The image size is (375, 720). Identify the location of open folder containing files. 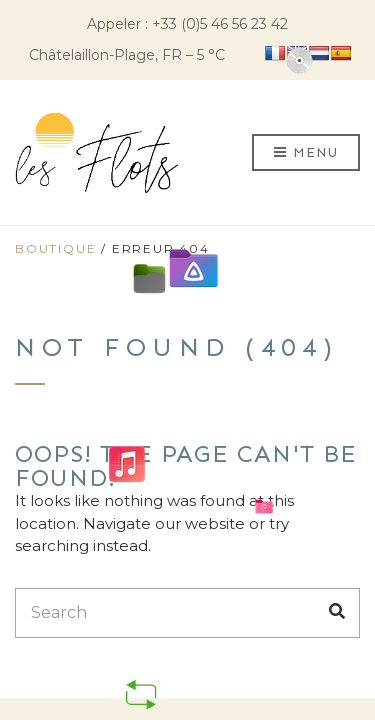
(149, 278).